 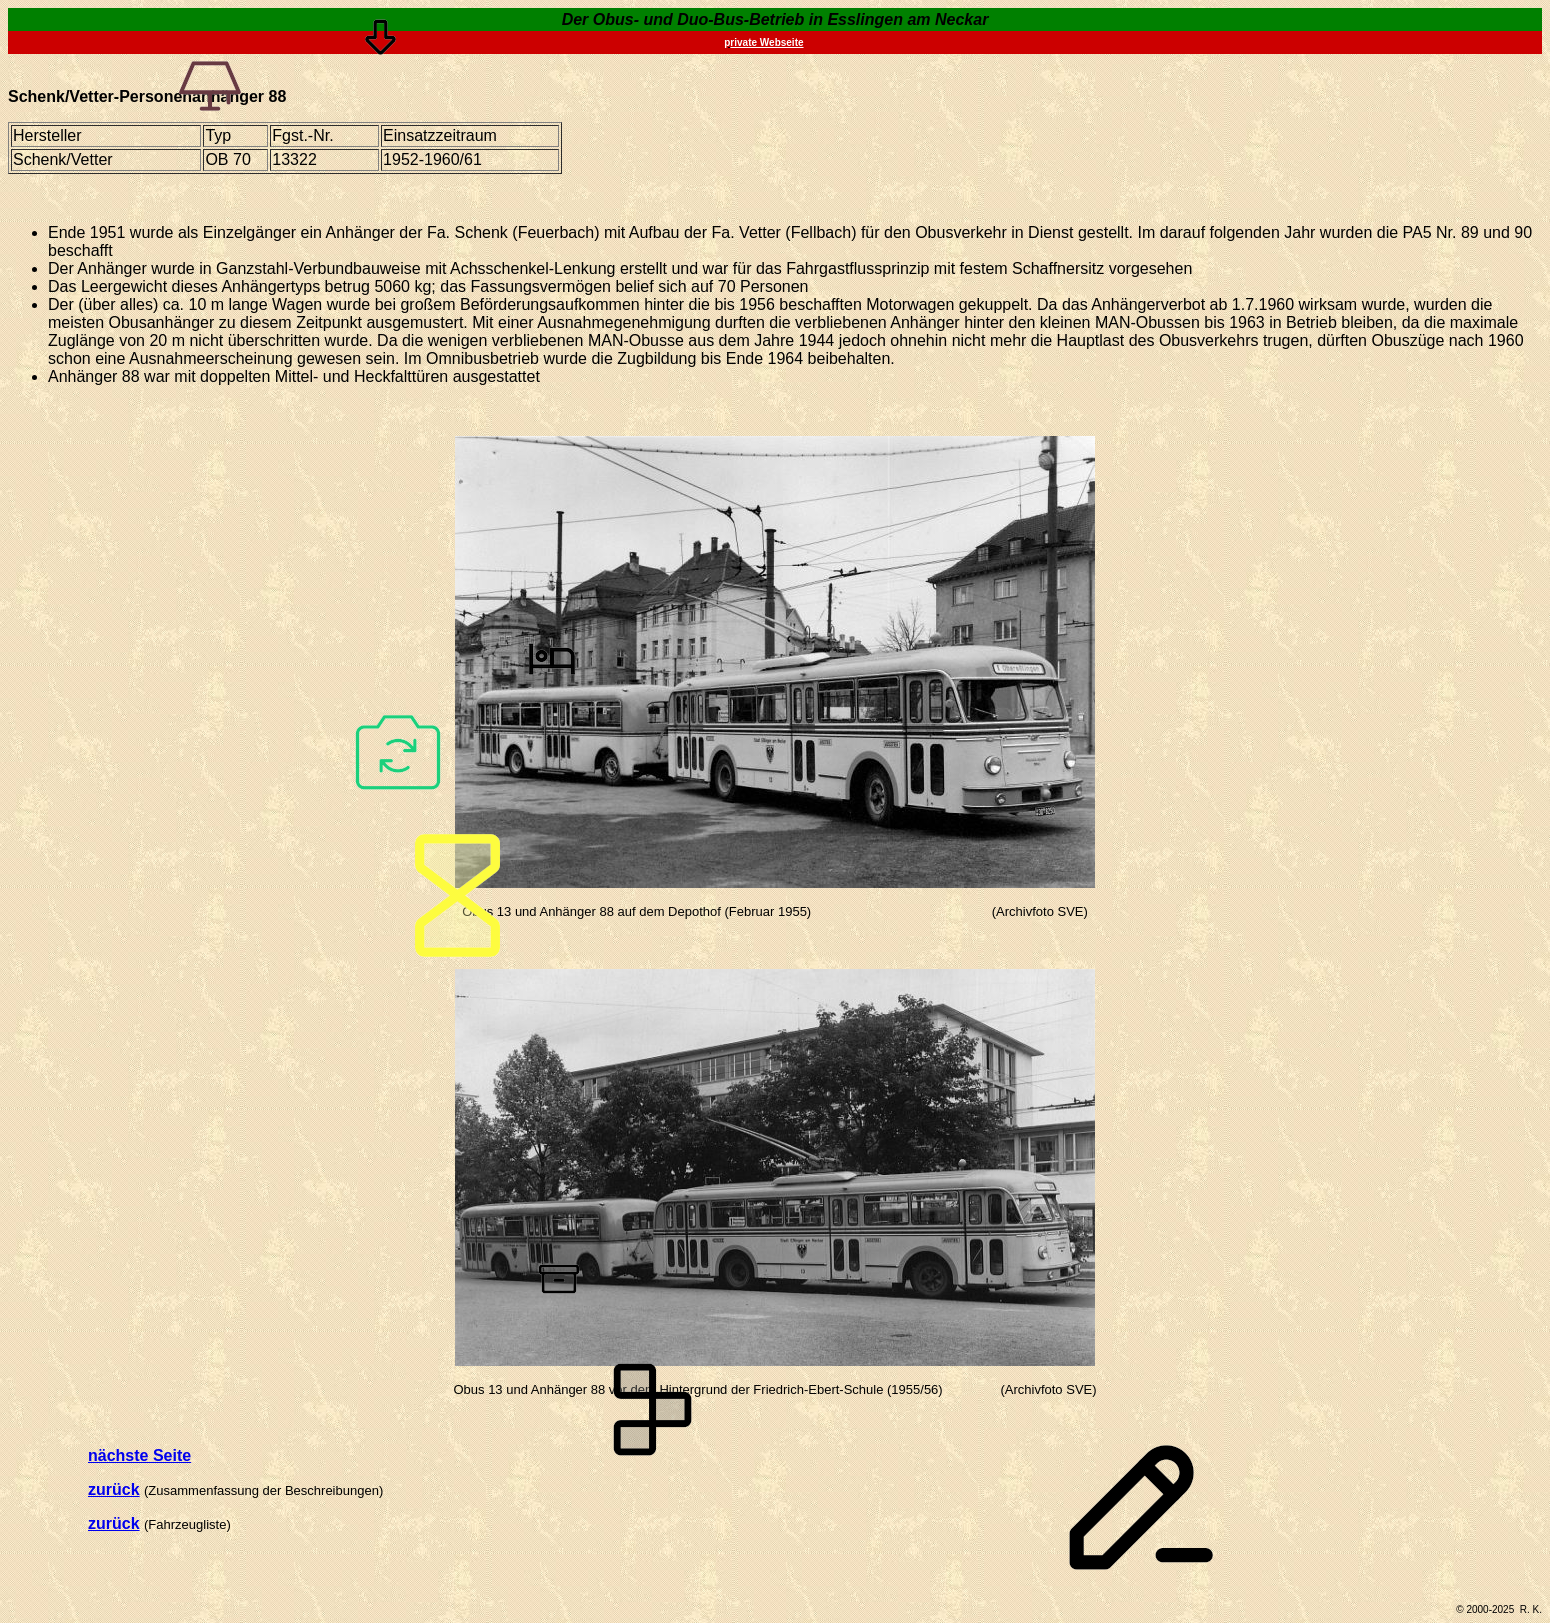 What do you see at coordinates (380, 37) in the screenshot?
I see `download a file or content` at bounding box center [380, 37].